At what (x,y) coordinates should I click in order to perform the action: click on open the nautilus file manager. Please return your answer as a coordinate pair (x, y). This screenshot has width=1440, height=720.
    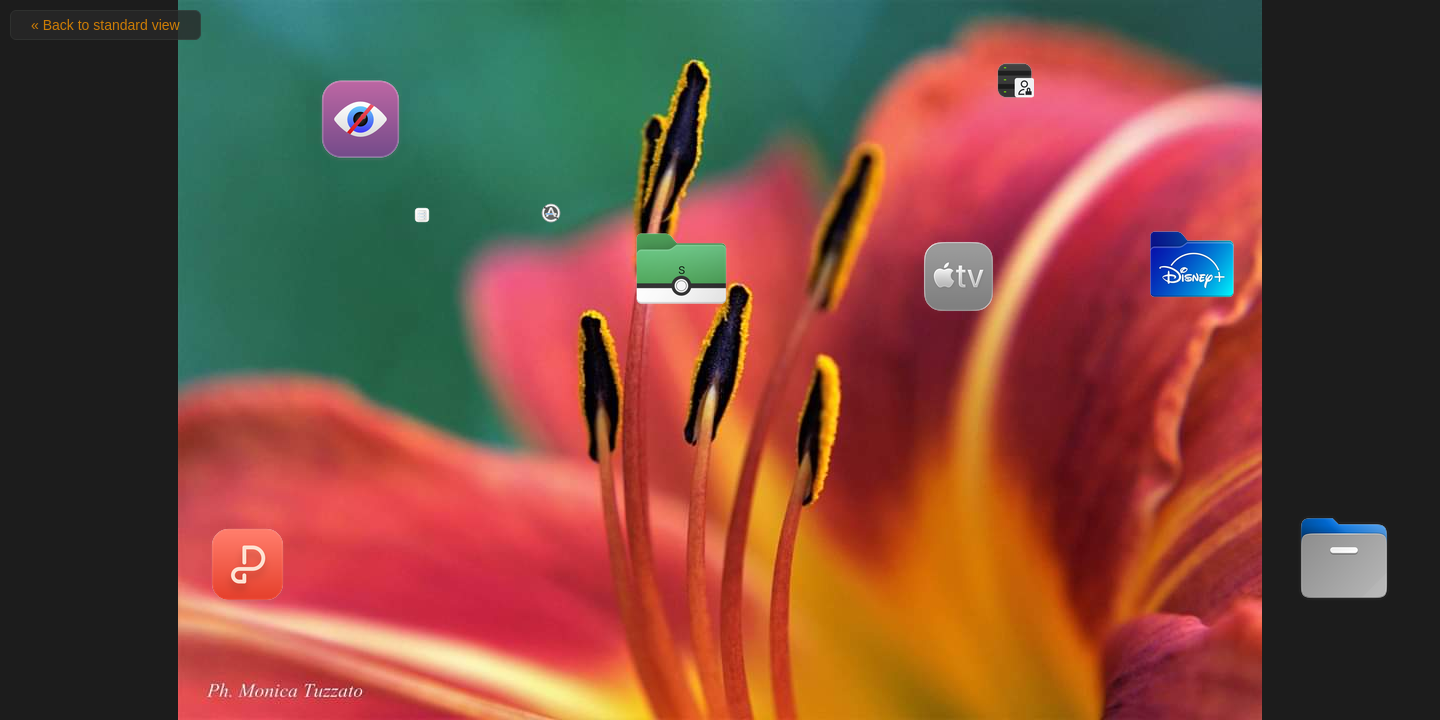
    Looking at the image, I should click on (1344, 558).